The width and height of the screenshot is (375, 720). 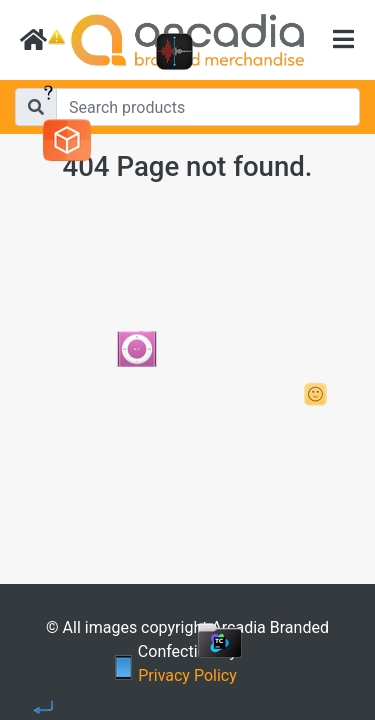 I want to click on open JetBrains TeamCity project folder, so click(x=219, y=641).